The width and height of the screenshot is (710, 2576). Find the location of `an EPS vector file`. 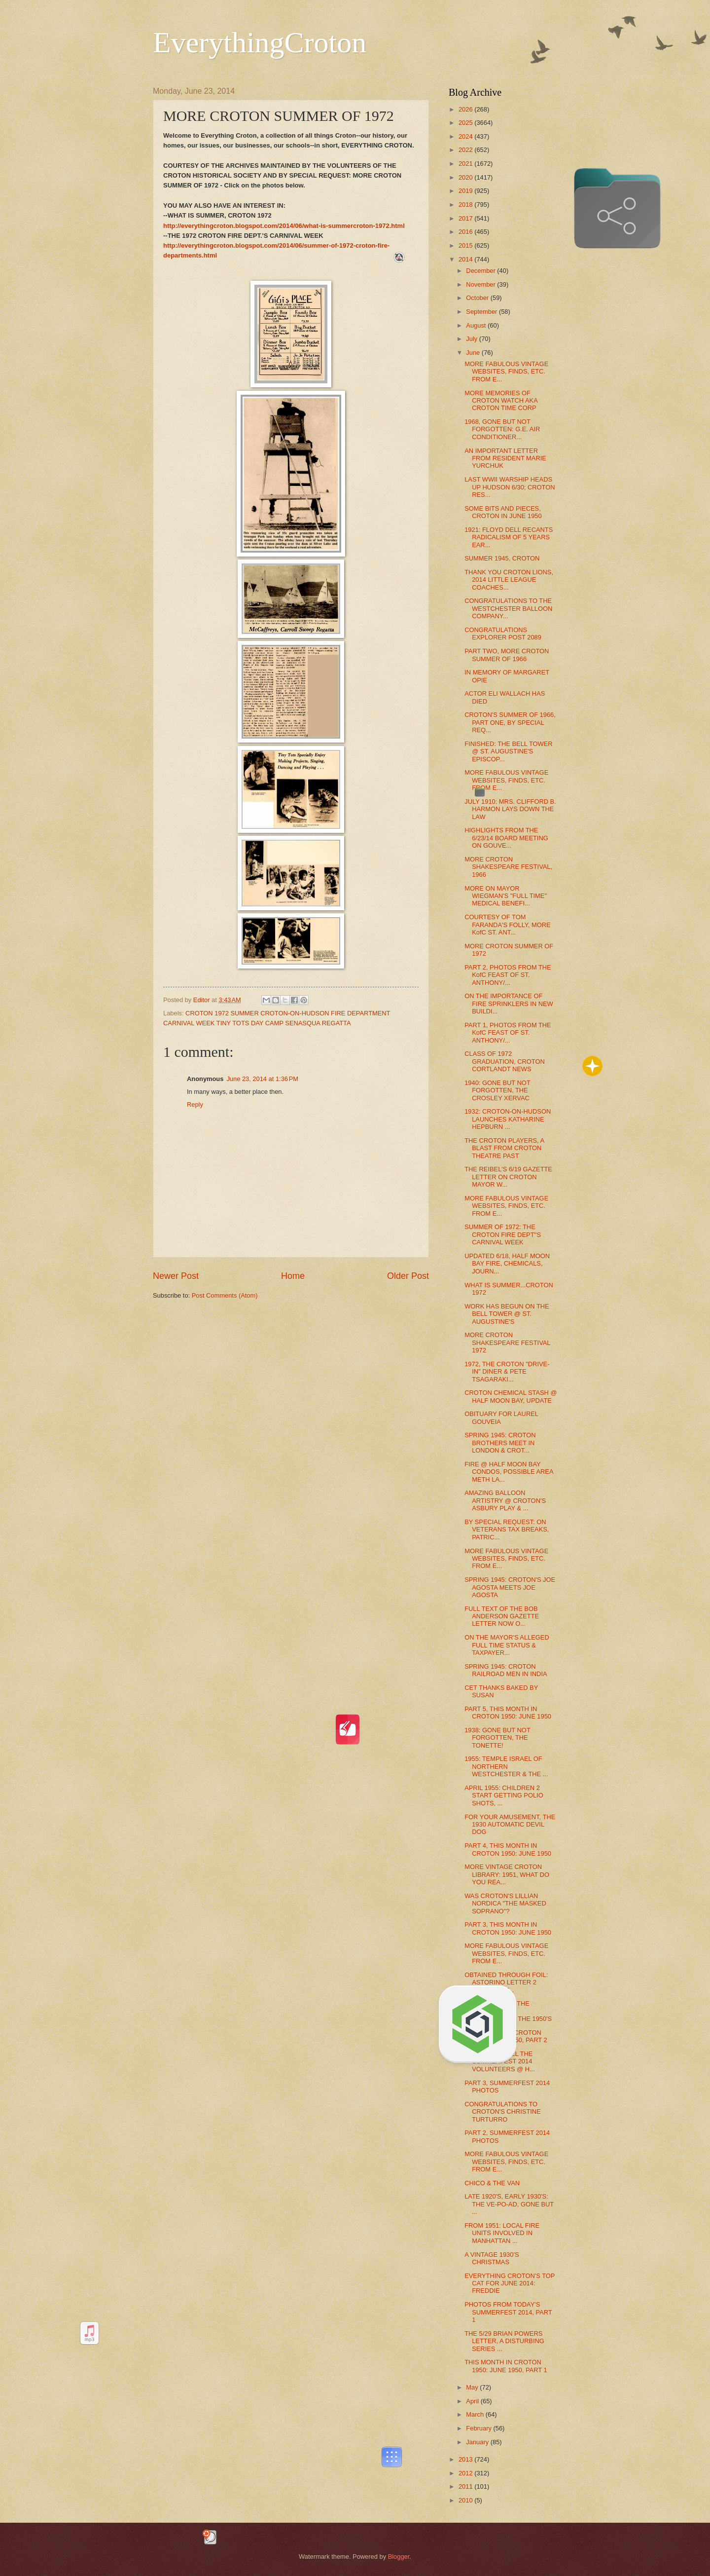

an EPS vector file is located at coordinates (348, 1729).